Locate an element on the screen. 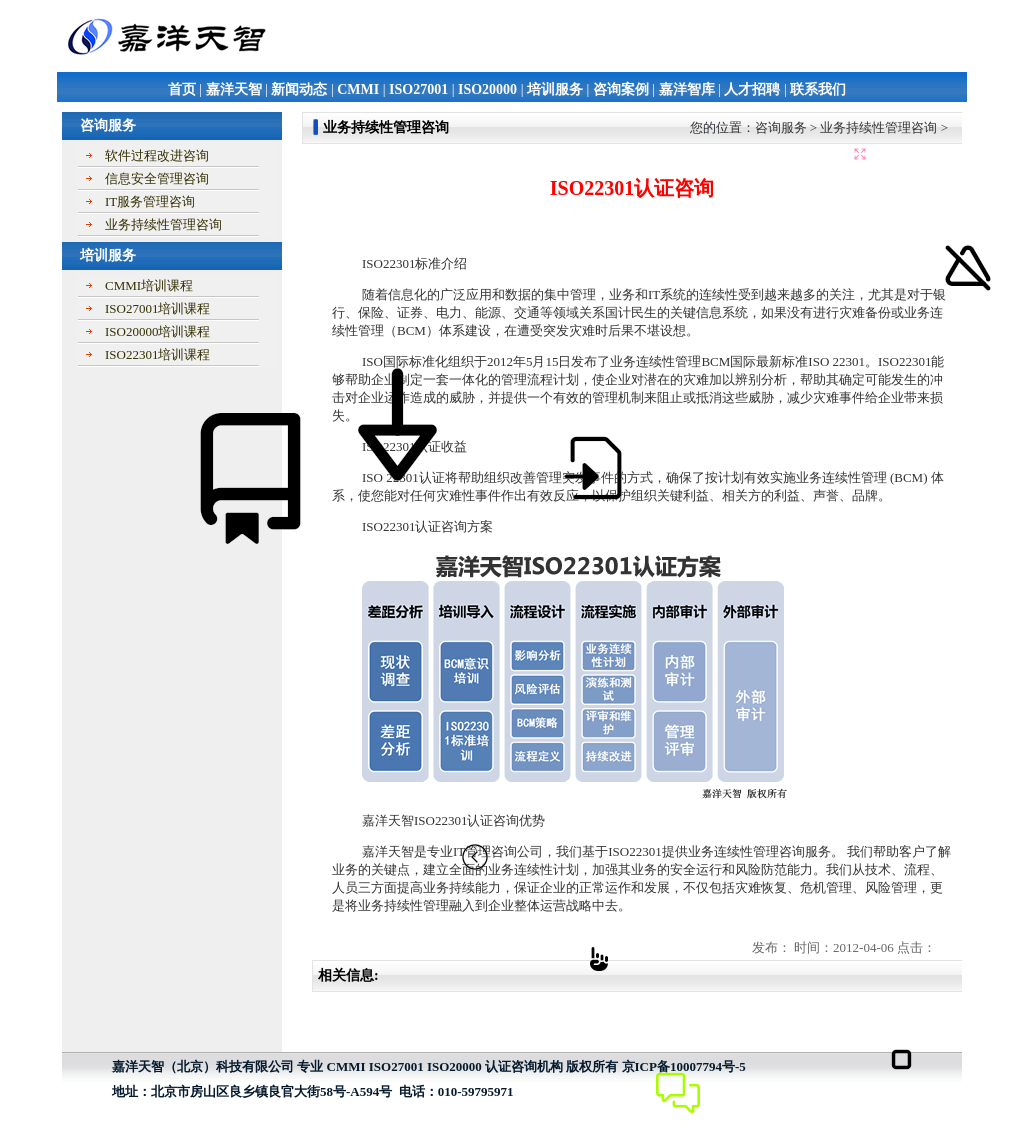 The image size is (1024, 1134). do not bleach - laundry care instruction is located at coordinates (968, 268).